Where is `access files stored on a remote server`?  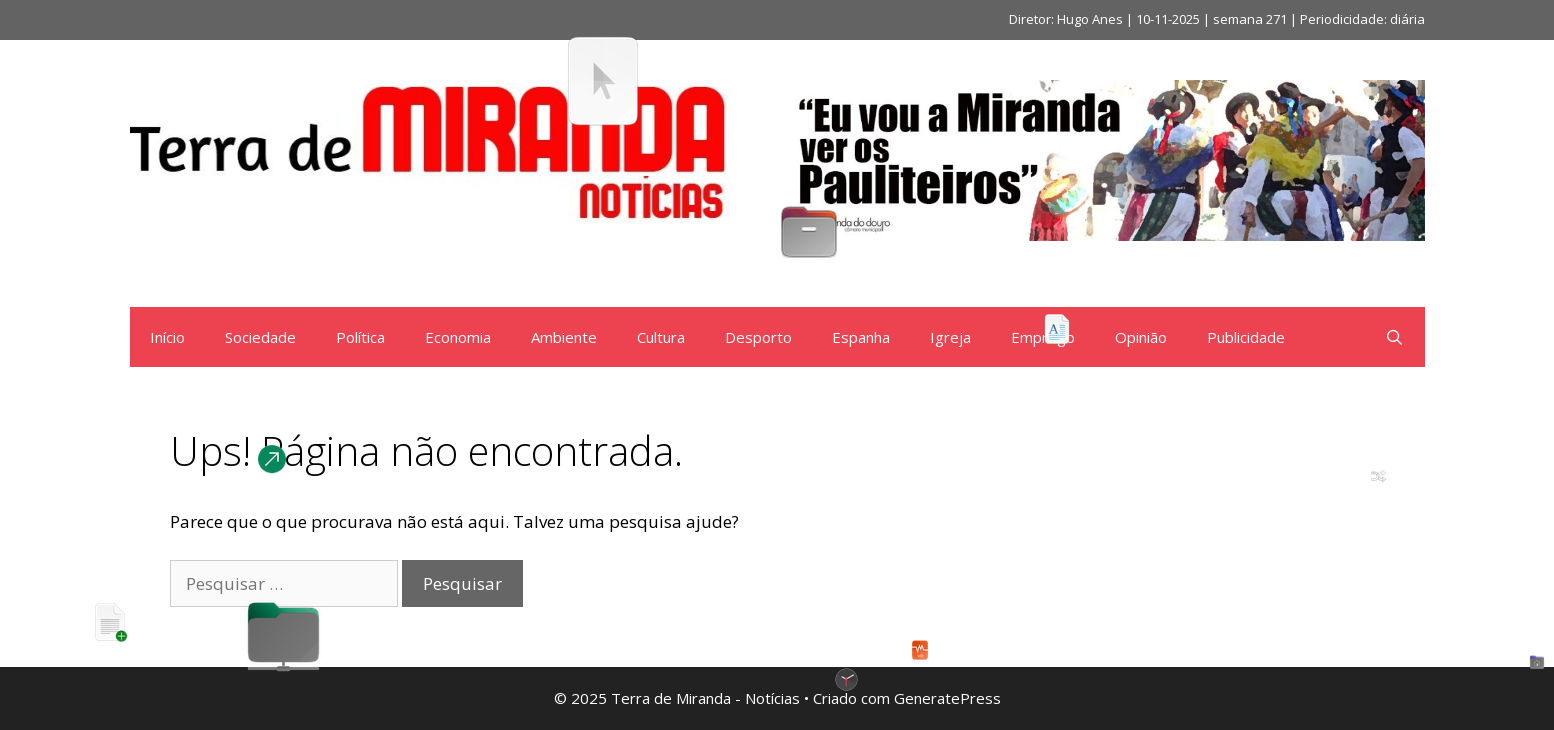 access files stored on a remote server is located at coordinates (283, 635).